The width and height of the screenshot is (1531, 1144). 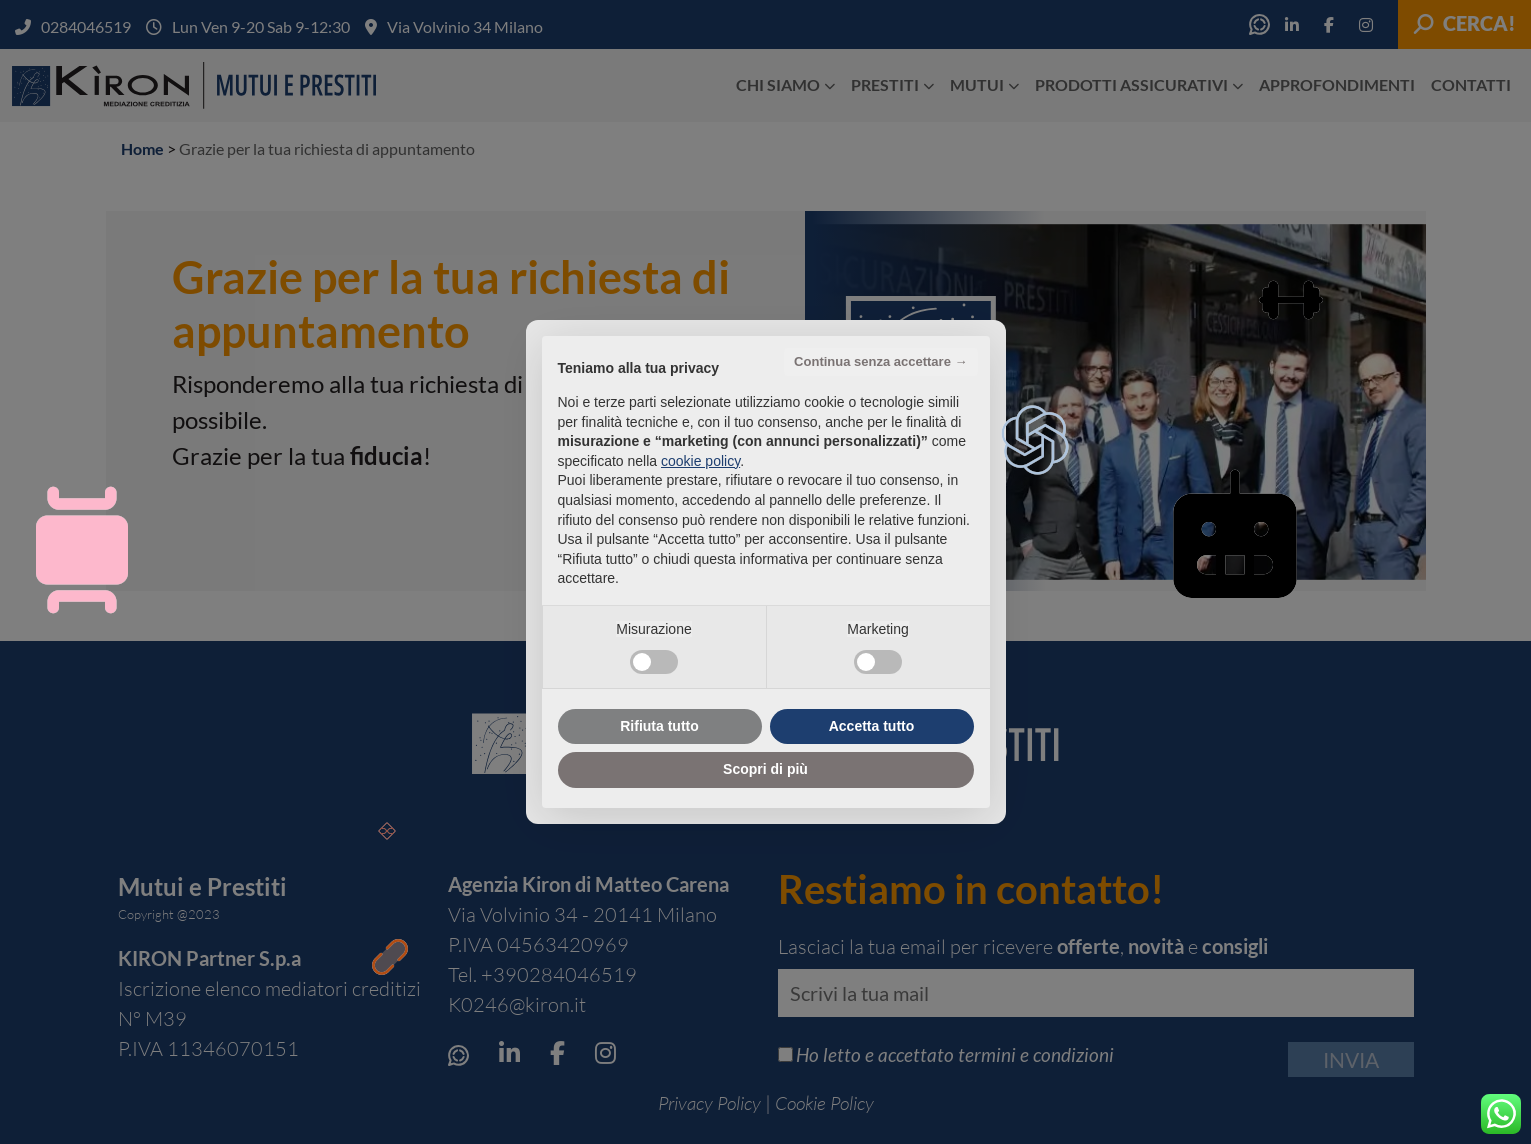 I want to click on pix instant payment system logo, so click(x=387, y=831).